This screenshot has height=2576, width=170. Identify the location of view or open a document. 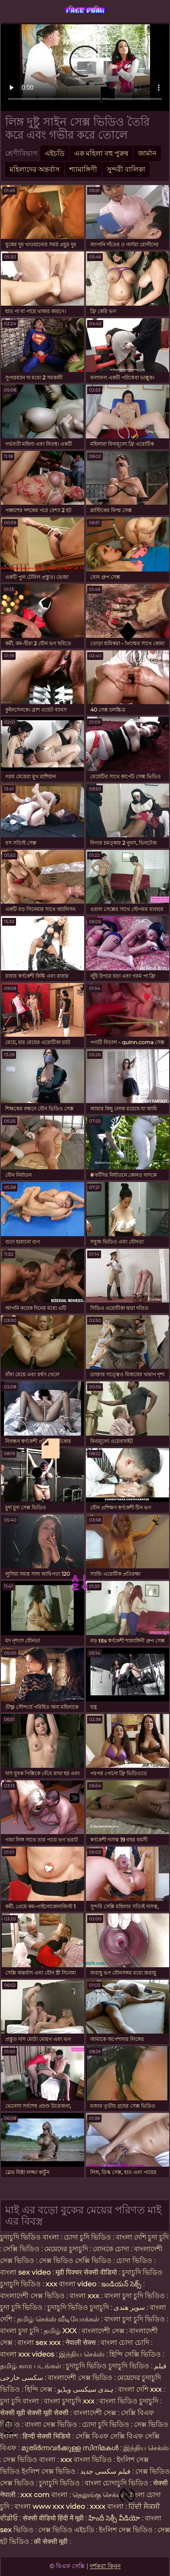
(50, 1448).